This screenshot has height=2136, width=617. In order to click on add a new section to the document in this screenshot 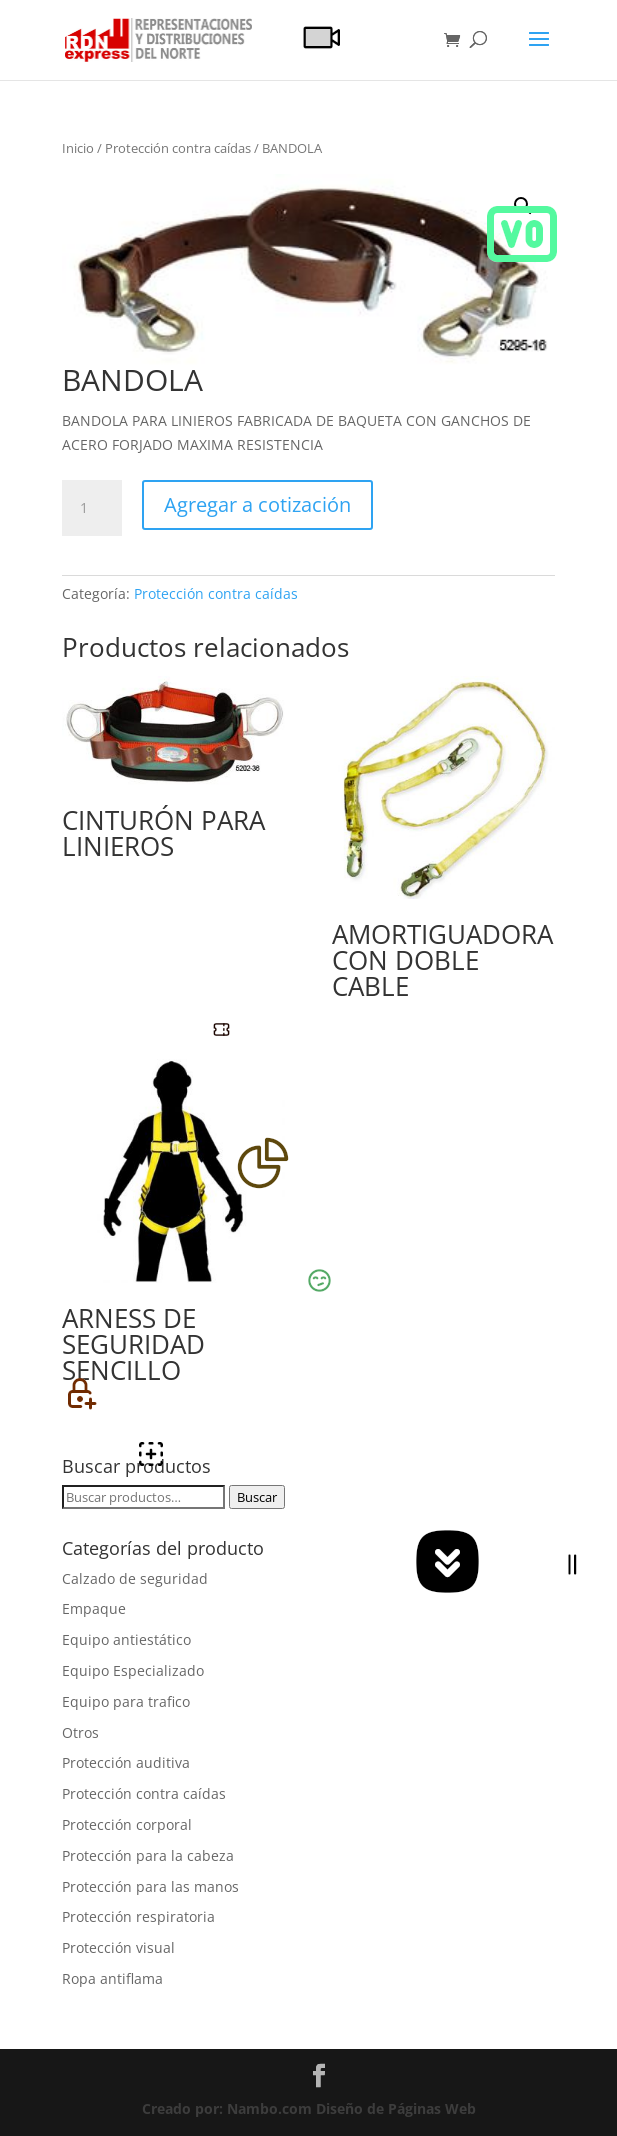, I will do `click(151, 1454)`.